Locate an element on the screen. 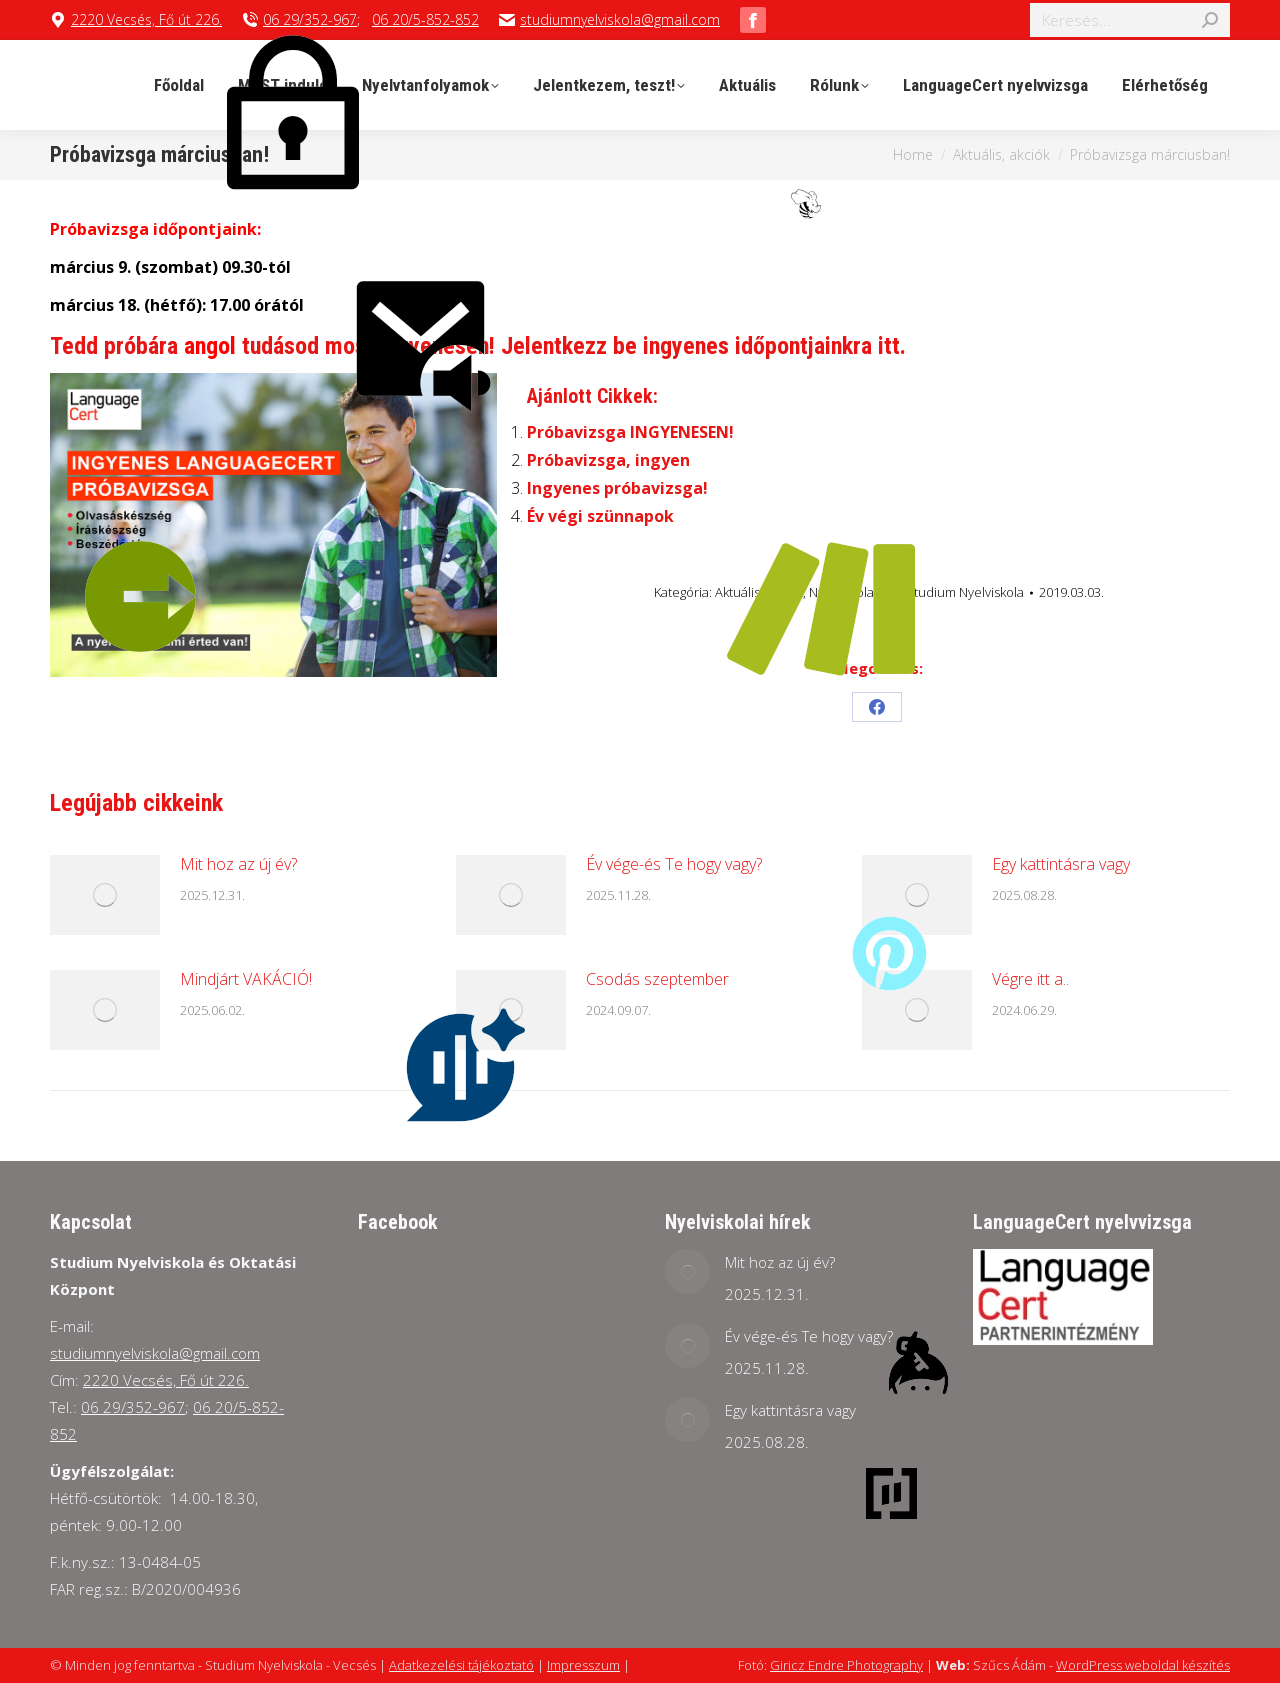 The image size is (1280, 1683). start a voice conversation with AI assistant is located at coordinates (460, 1067).